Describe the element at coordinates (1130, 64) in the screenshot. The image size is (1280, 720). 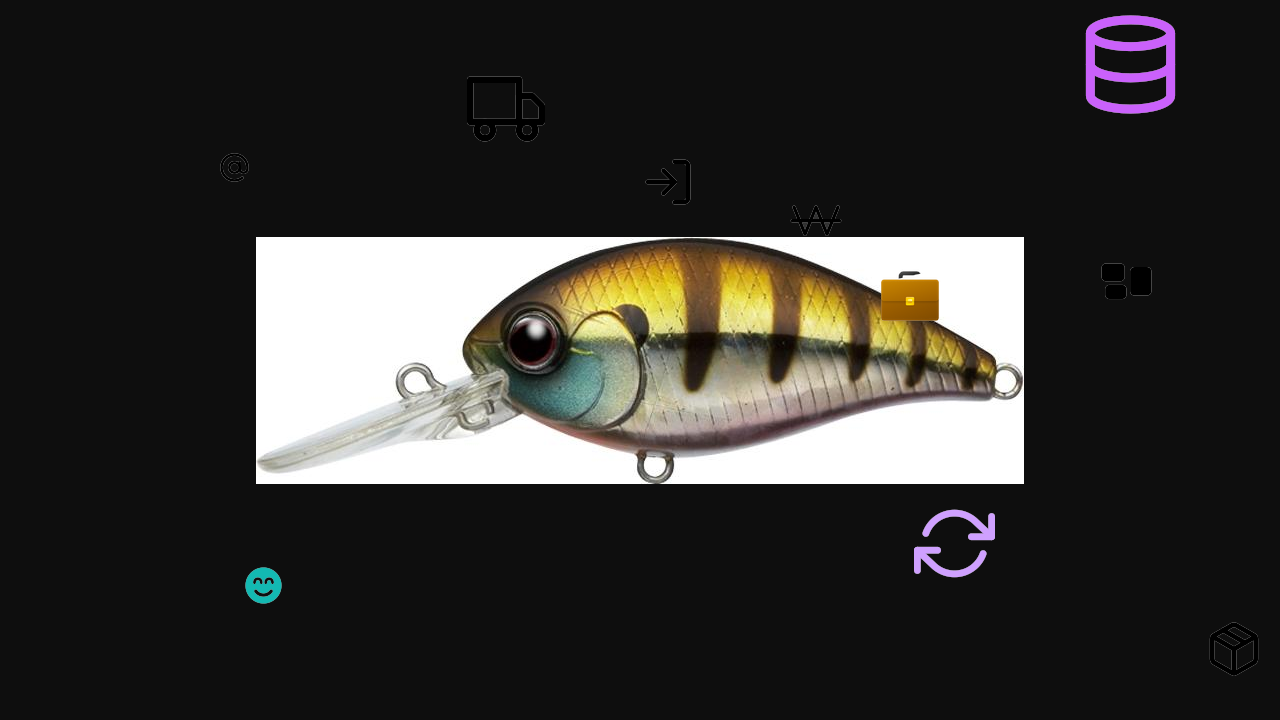
I see `access database management` at that location.